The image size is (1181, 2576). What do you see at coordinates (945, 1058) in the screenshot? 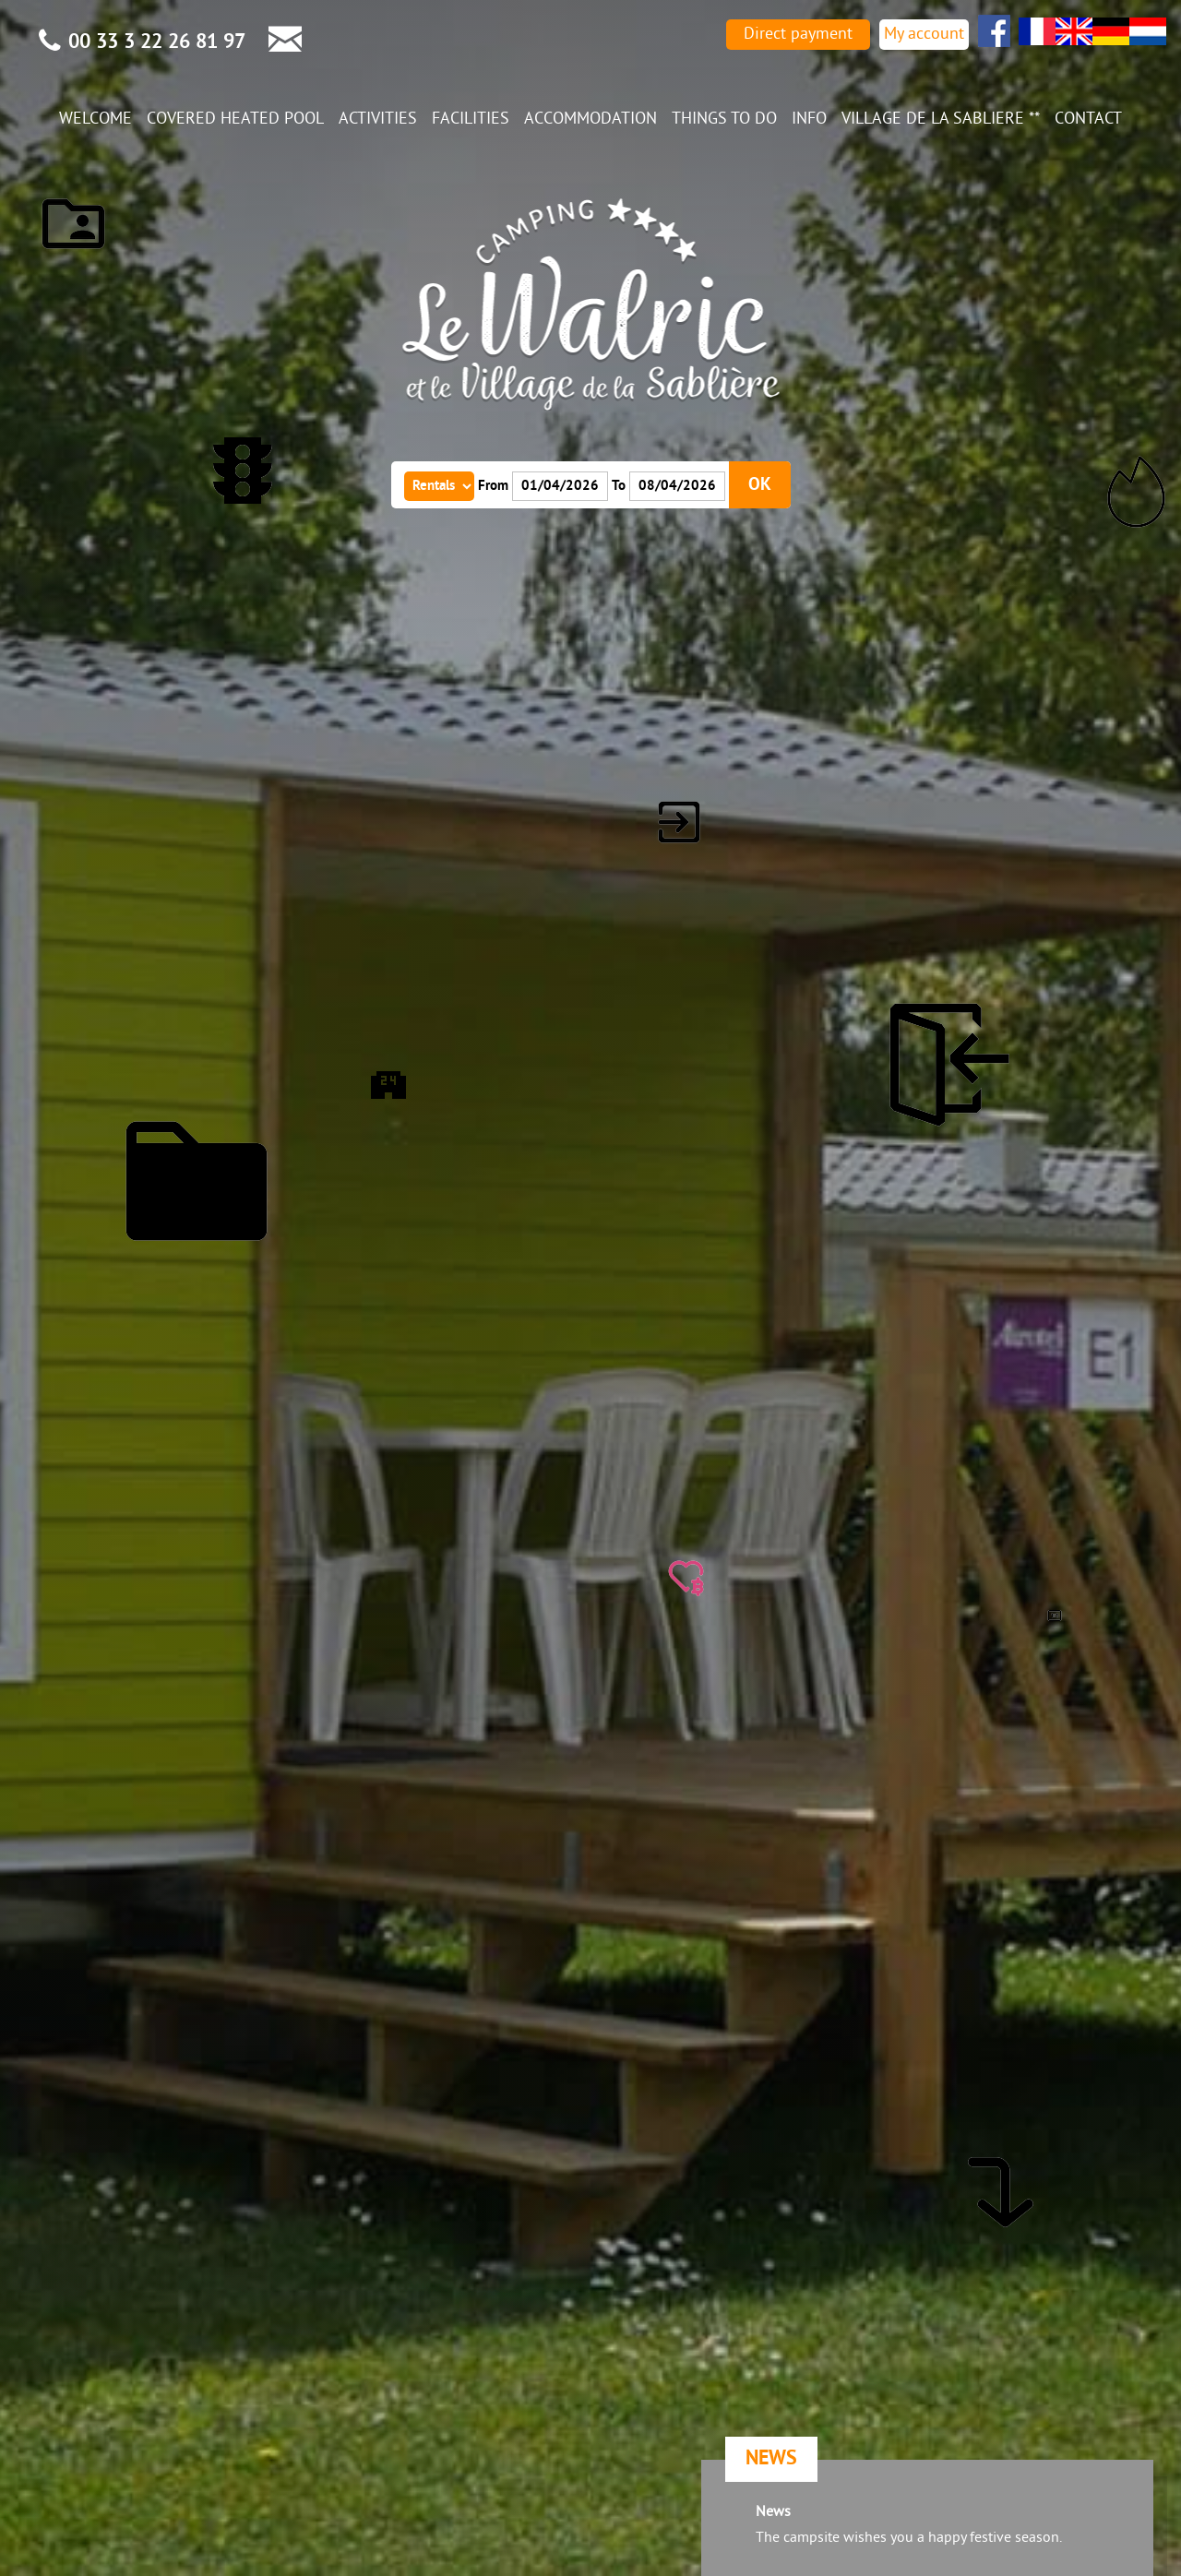
I see `sign in to your account` at bounding box center [945, 1058].